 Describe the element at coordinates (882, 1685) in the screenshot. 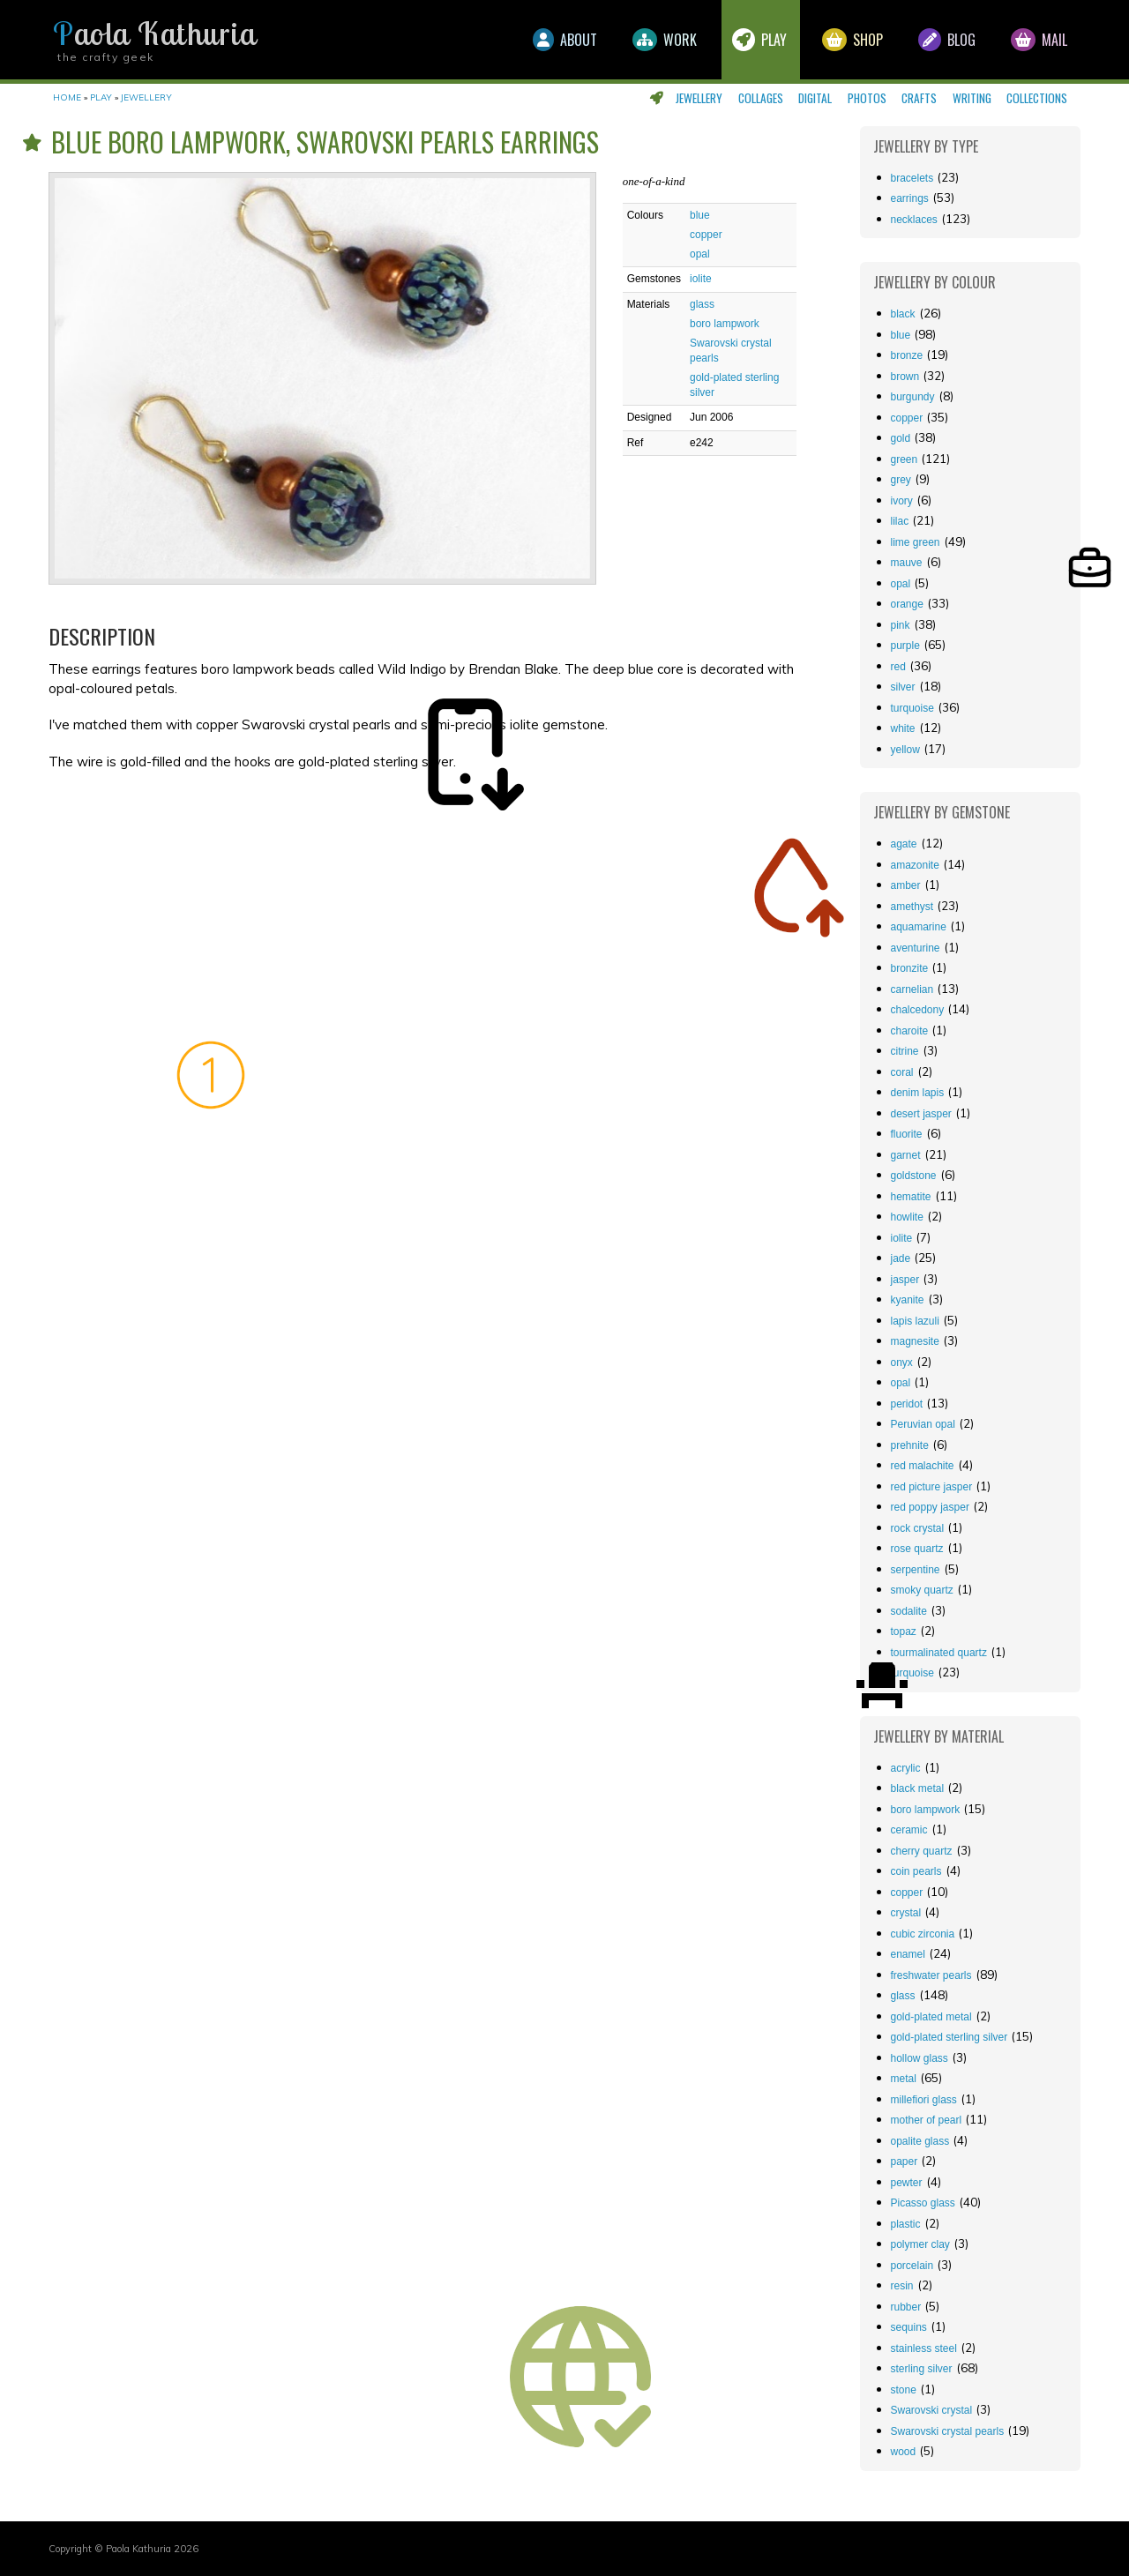

I see `view or select your seat assignment` at that location.